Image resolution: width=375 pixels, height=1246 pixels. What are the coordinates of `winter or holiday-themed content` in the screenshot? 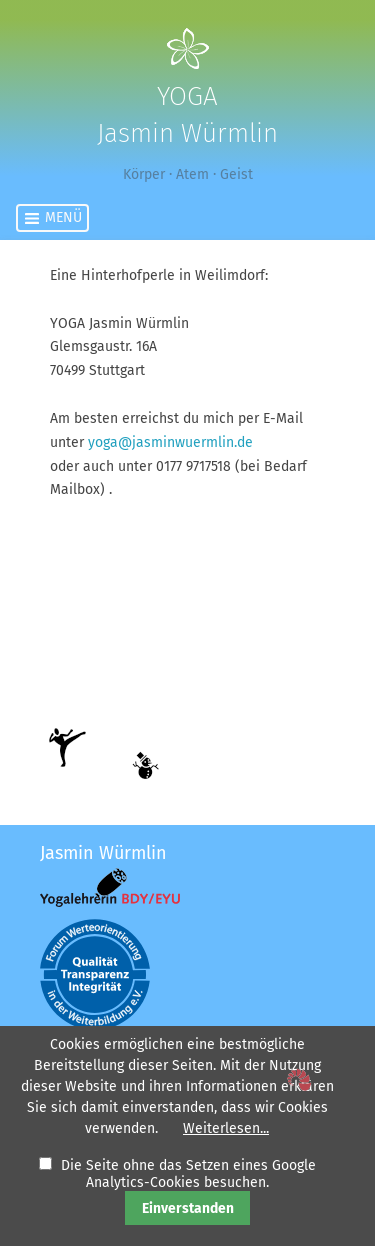 It's located at (145, 765).